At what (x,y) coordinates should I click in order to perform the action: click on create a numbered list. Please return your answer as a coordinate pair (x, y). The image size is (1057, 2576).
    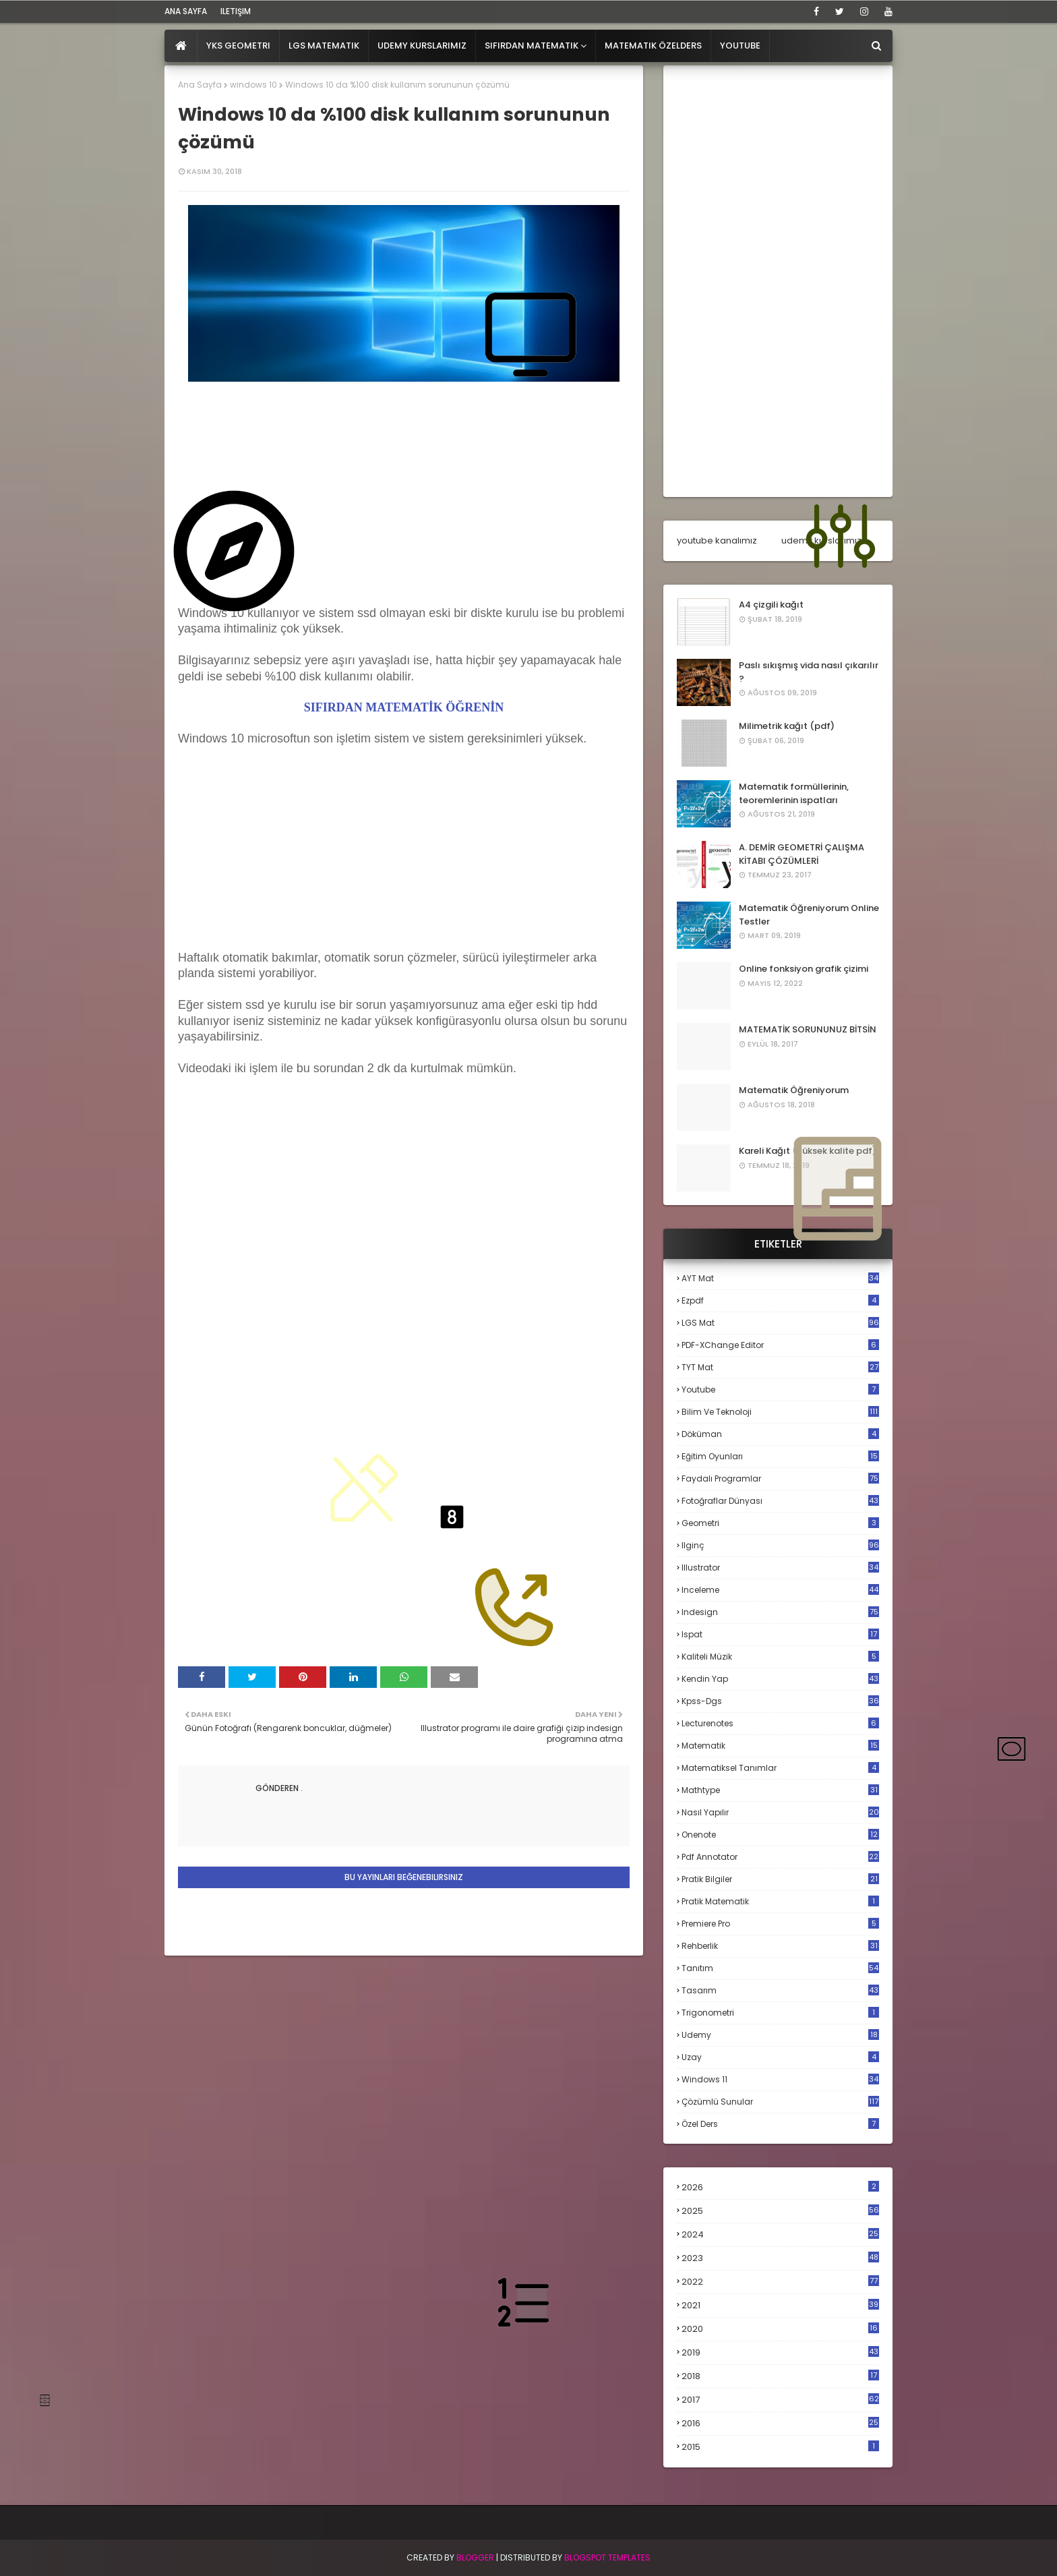
    Looking at the image, I should click on (523, 2303).